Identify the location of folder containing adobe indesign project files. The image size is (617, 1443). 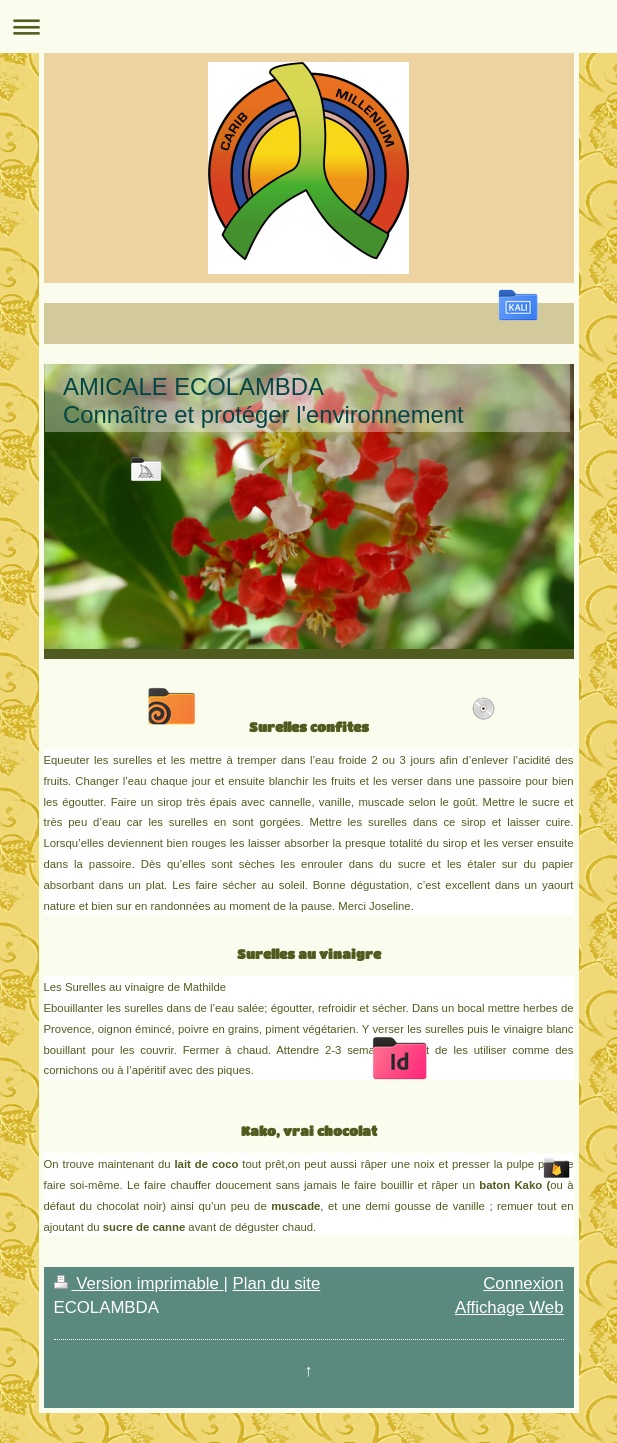
(399, 1059).